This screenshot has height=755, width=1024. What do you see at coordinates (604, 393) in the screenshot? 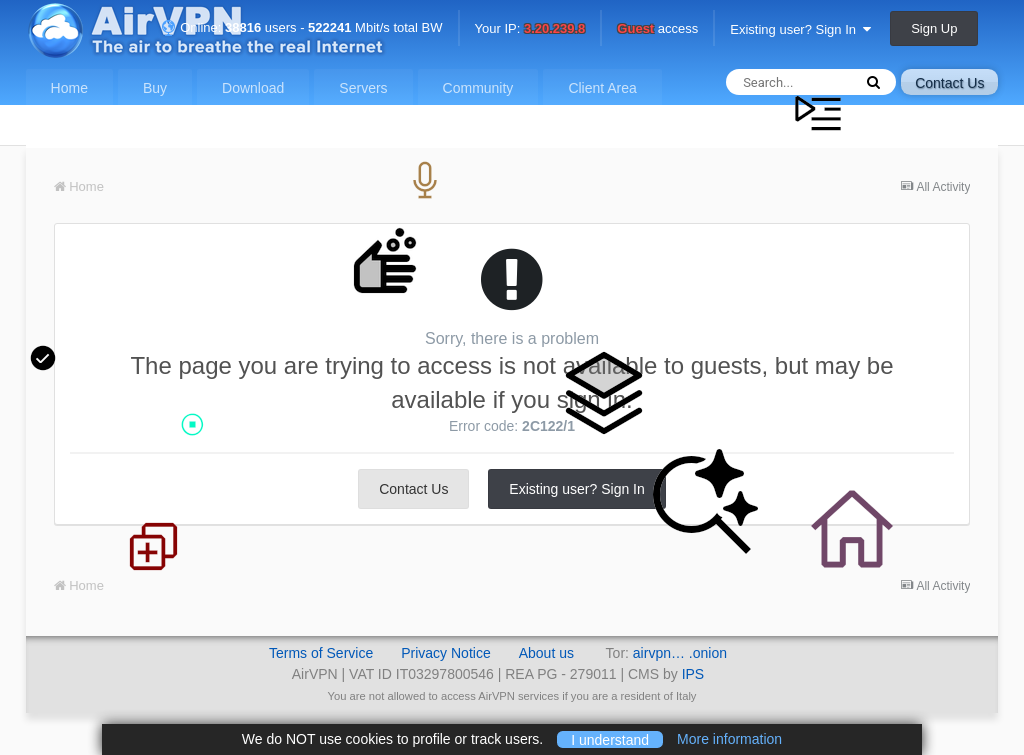
I see `view layers or stacked content` at bounding box center [604, 393].